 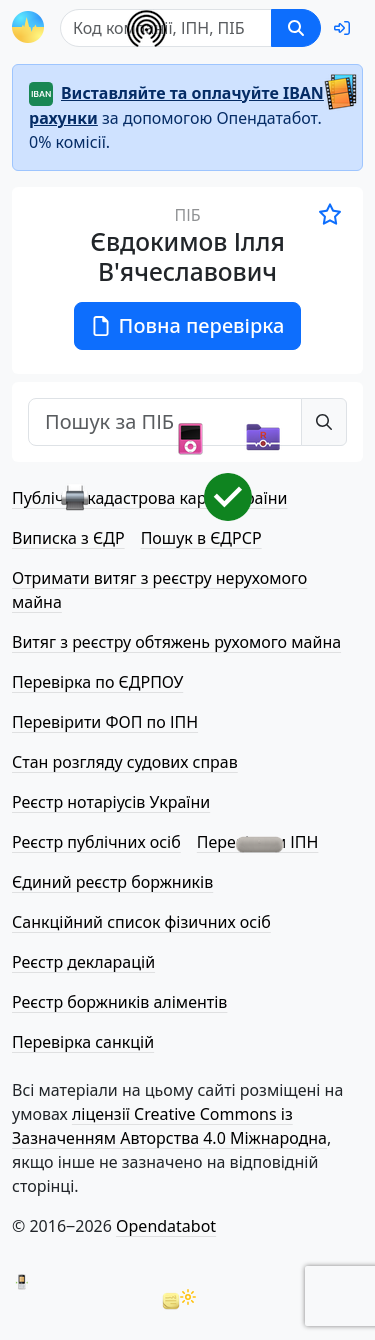 I want to click on access print and scan preferences, so click(x=75, y=497).